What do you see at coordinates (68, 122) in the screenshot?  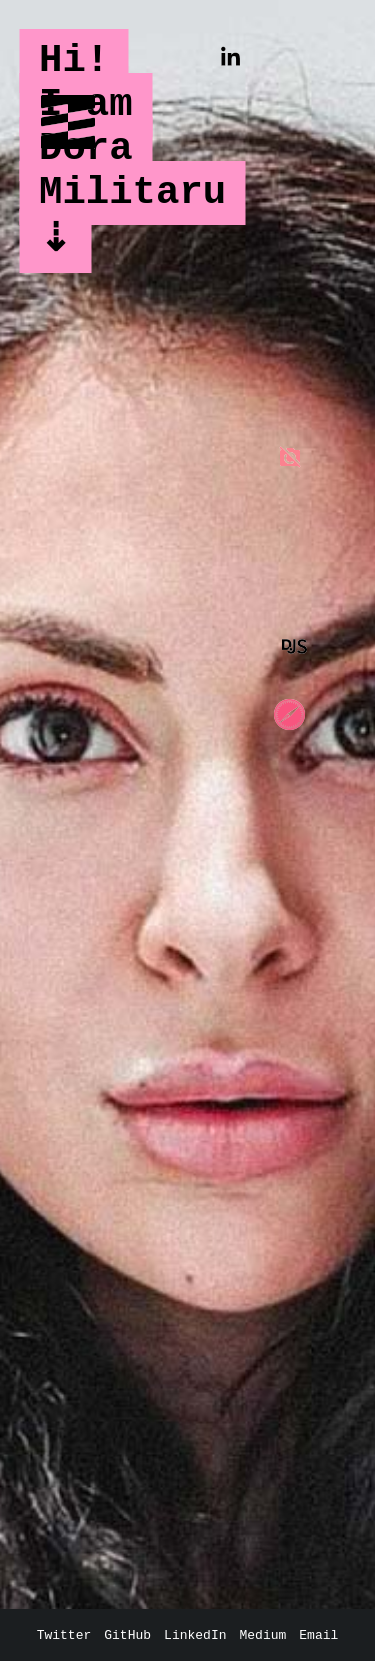 I see `rootsbedrock brand logo` at bounding box center [68, 122].